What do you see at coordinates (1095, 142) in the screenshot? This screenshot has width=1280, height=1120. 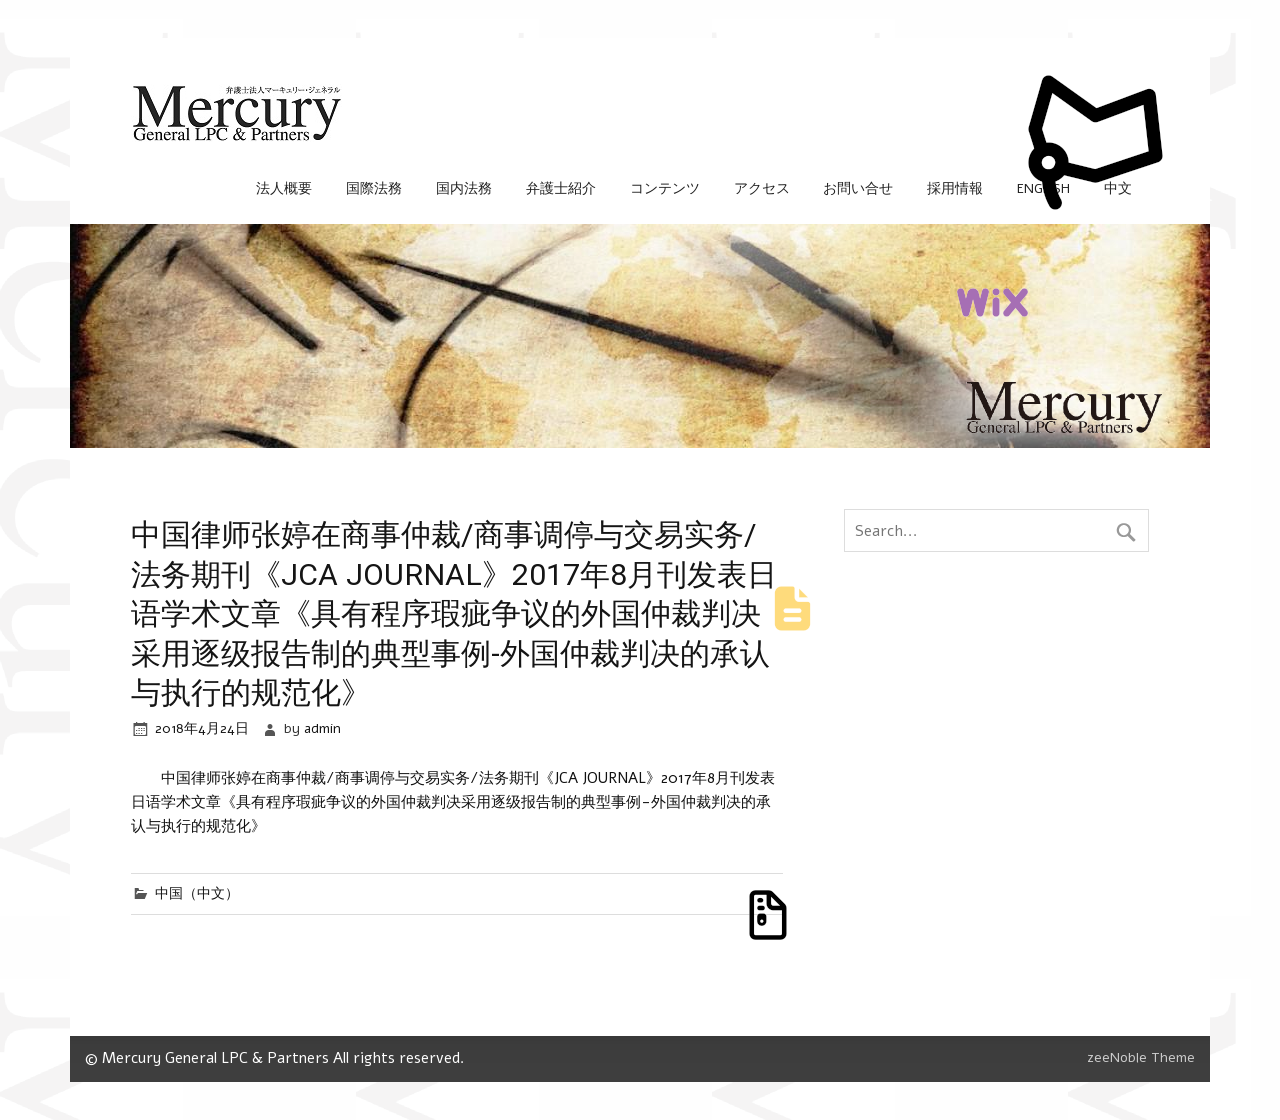 I see `select a custom polygonal area` at bounding box center [1095, 142].